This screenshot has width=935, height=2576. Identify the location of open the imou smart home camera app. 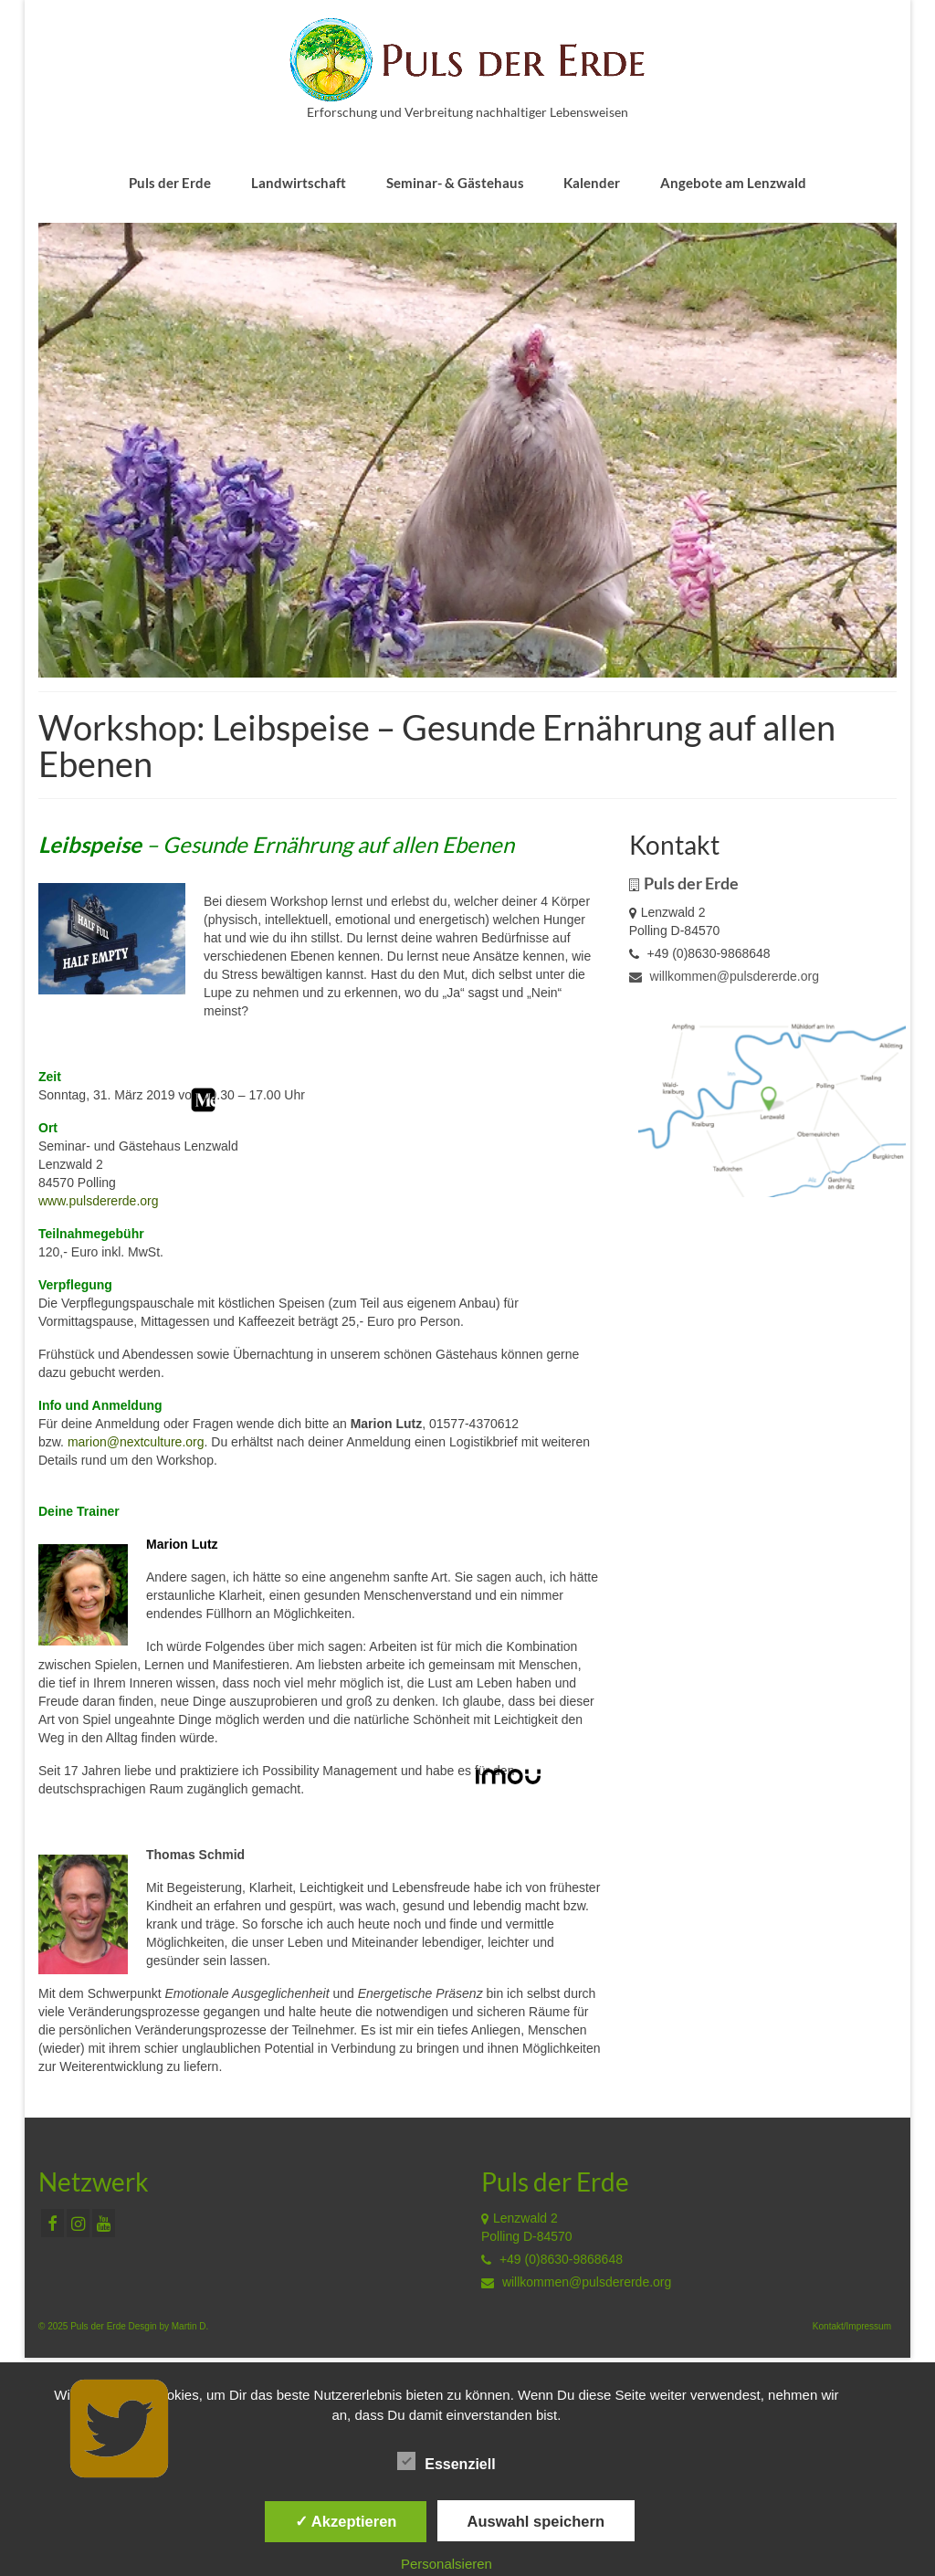
(508, 1776).